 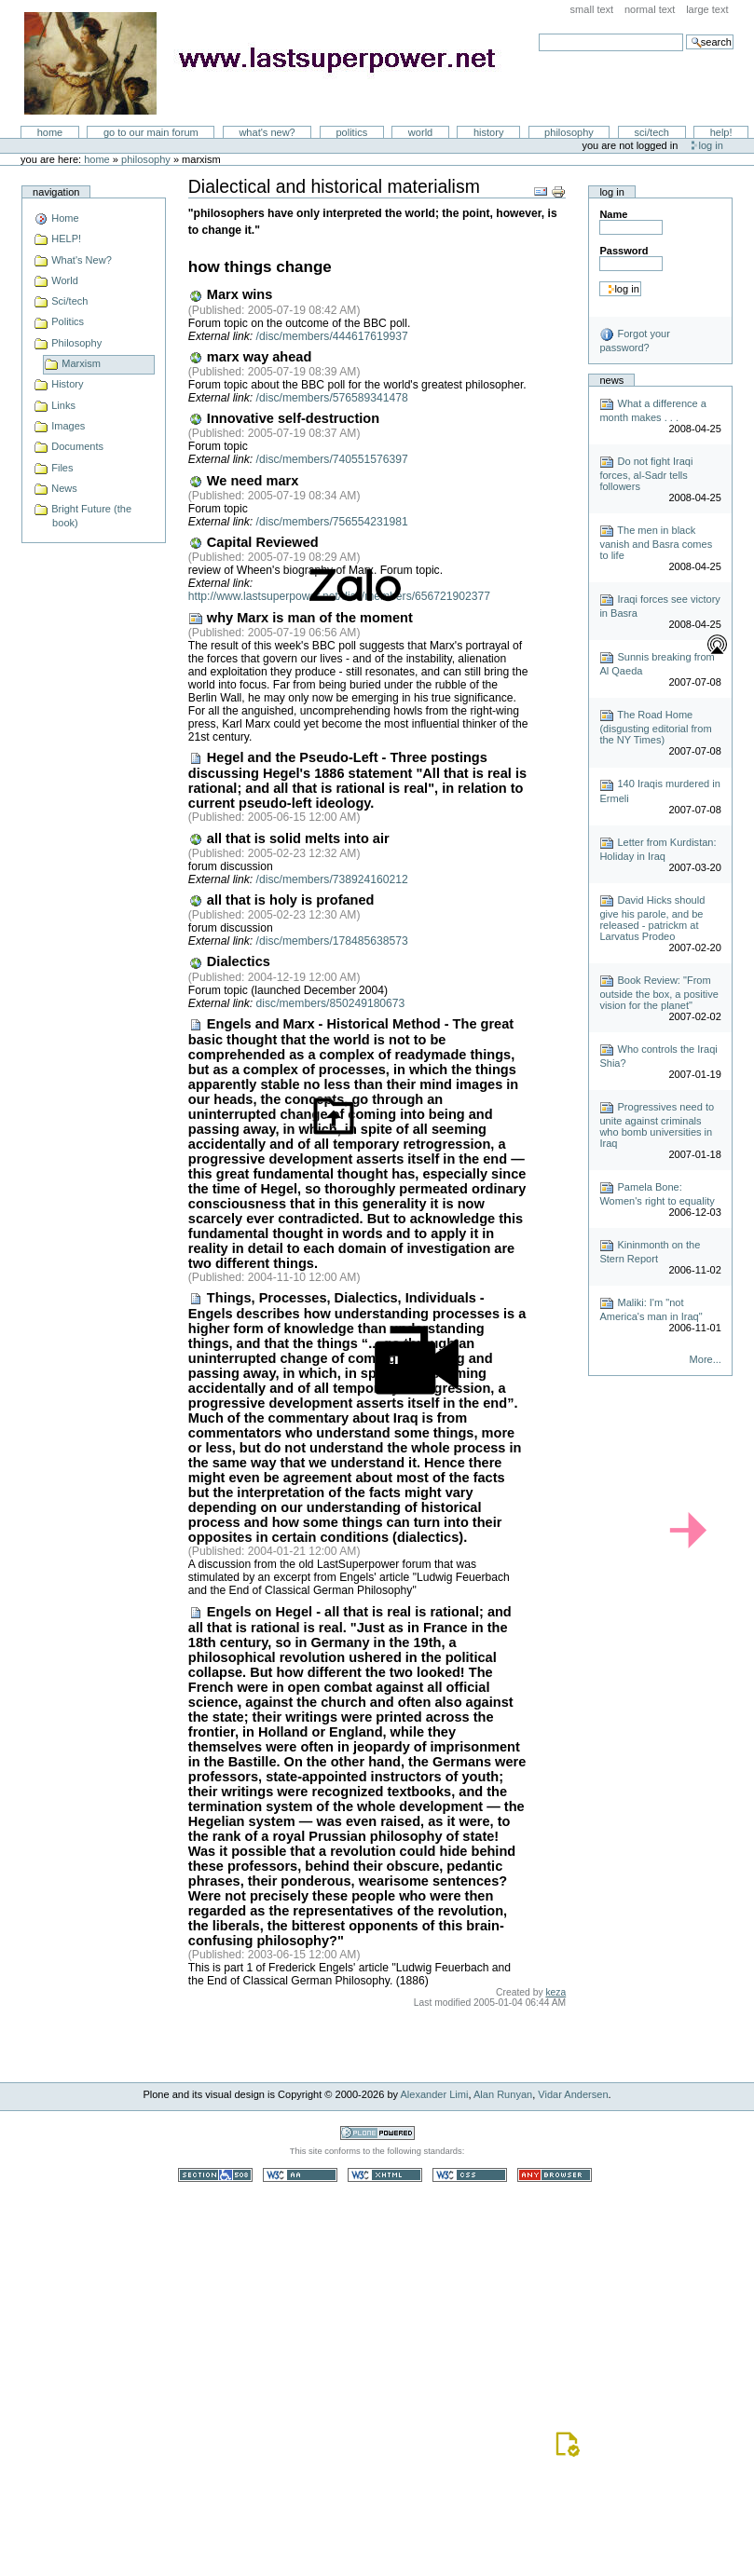 I want to click on start recording video, so click(x=417, y=1364).